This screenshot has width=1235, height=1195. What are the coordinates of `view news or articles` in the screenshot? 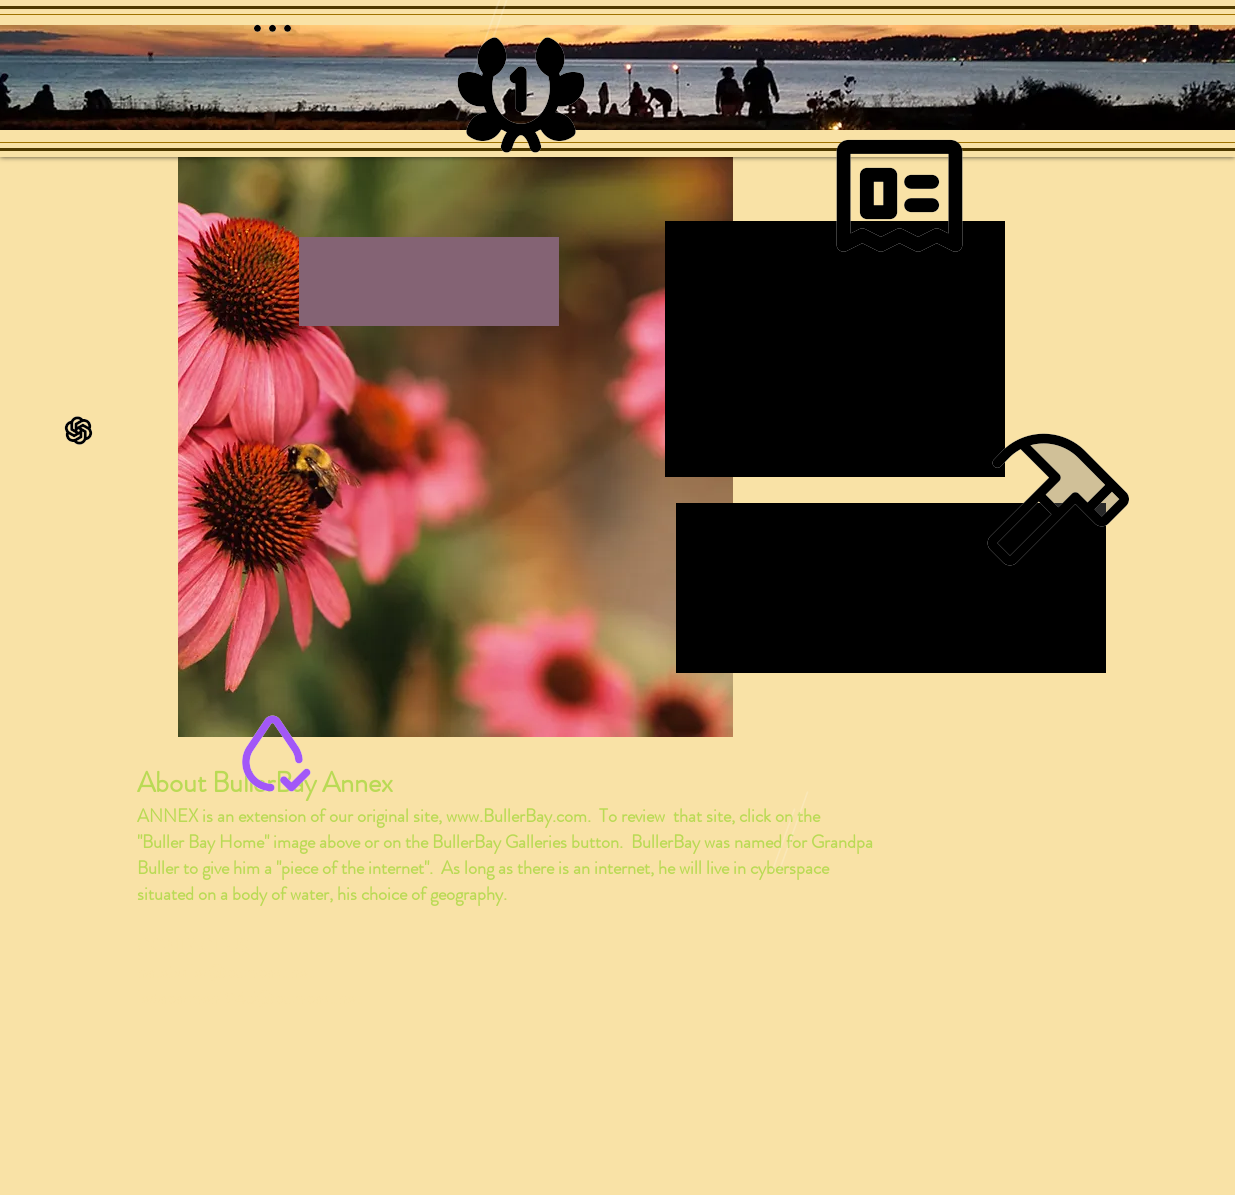 It's located at (899, 193).